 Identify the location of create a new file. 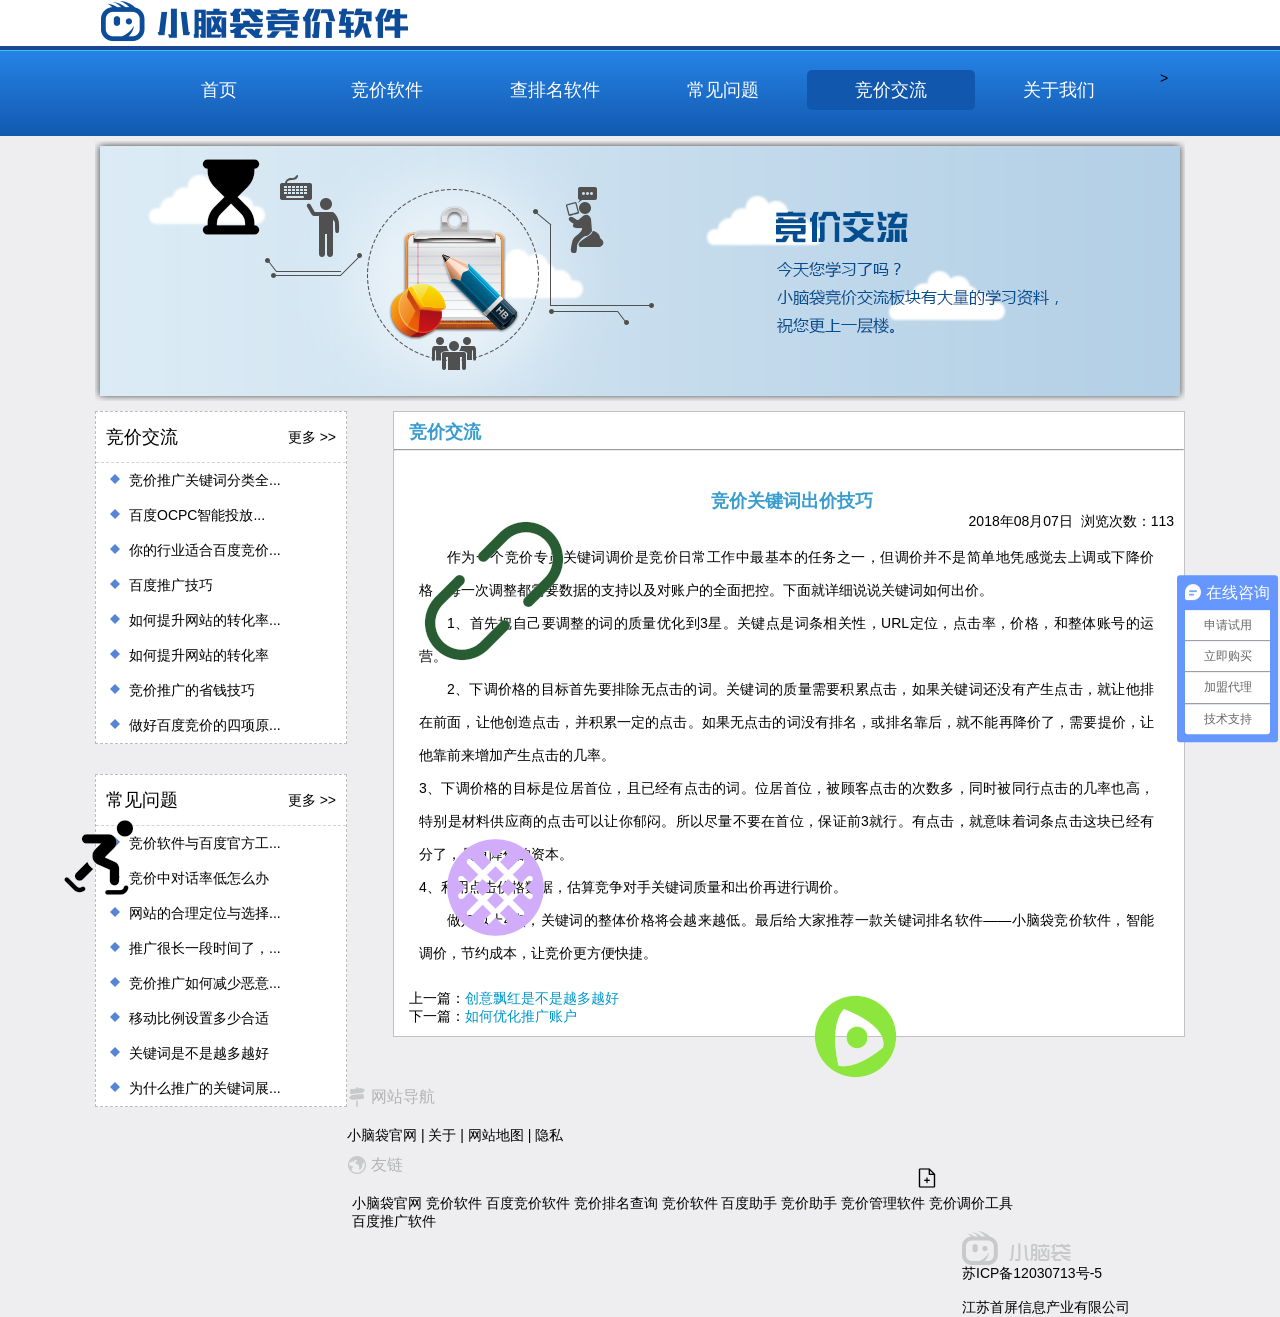
(927, 1178).